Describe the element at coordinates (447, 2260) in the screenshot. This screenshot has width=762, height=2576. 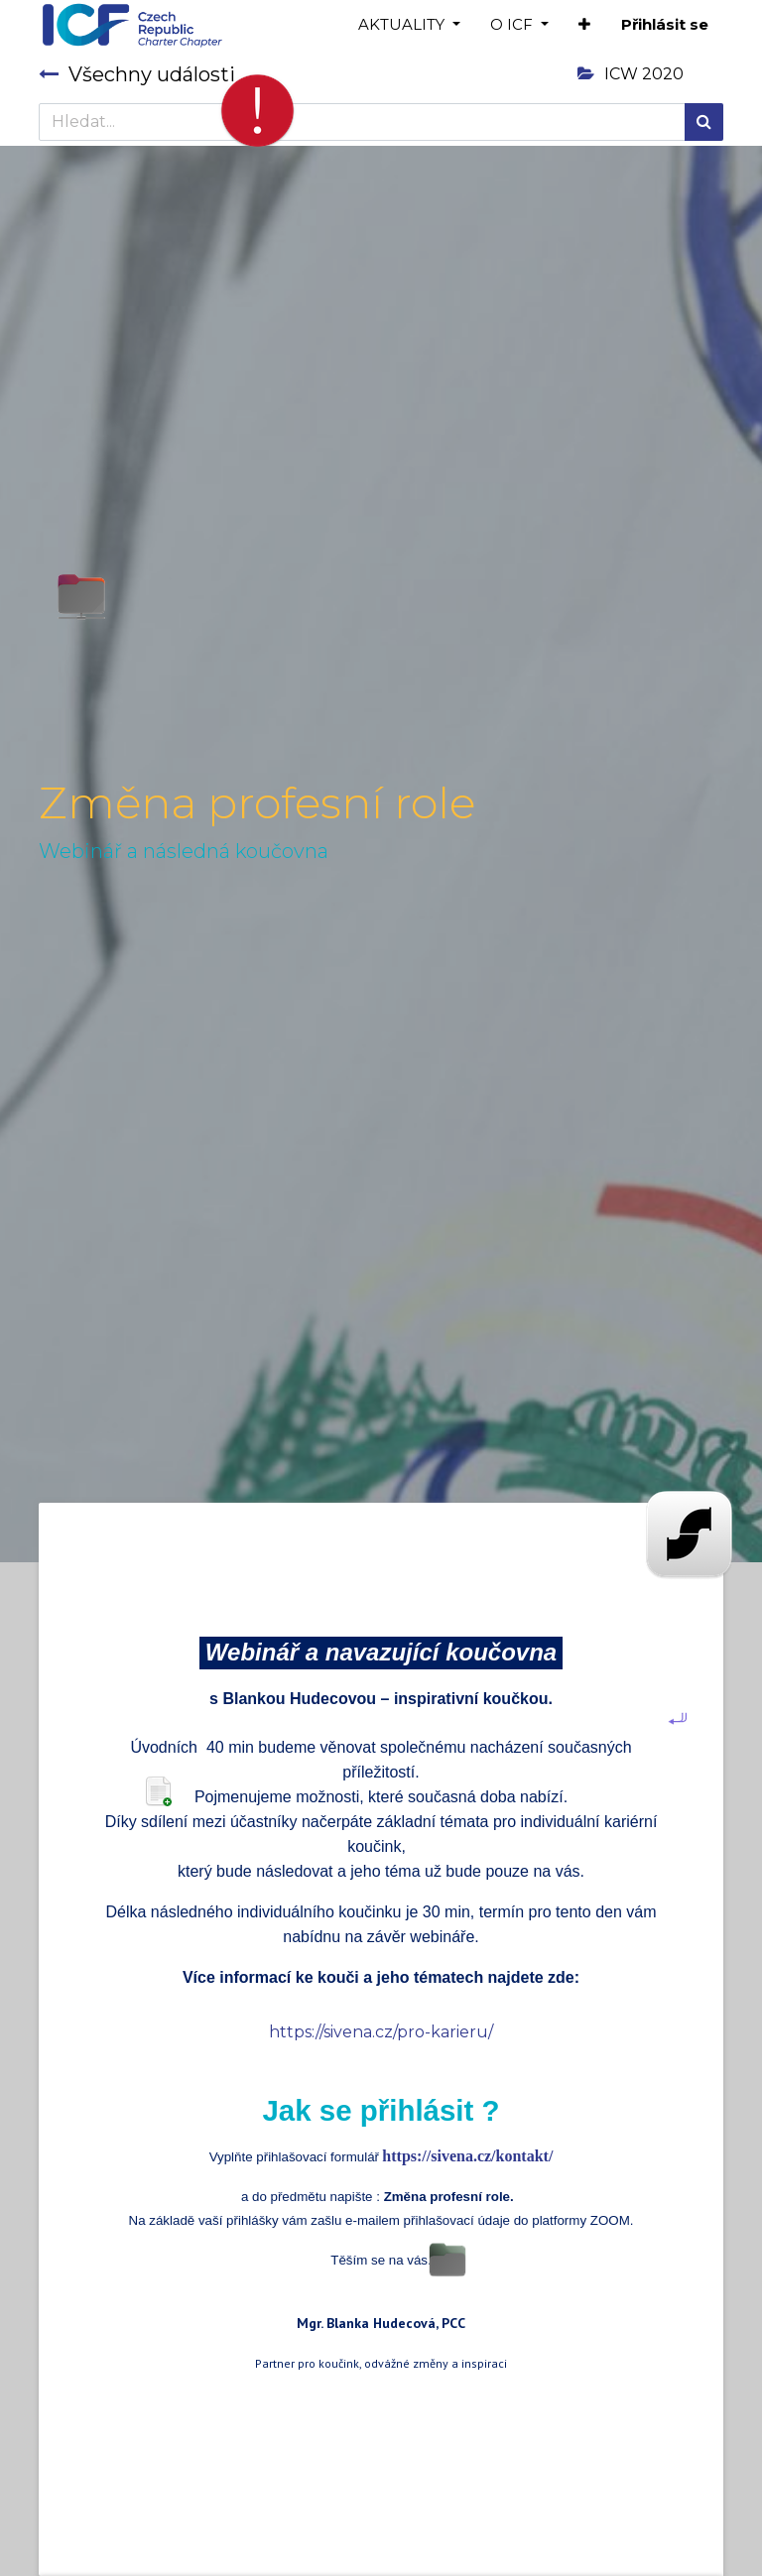
I see `an open folder ready to display its contents` at that location.